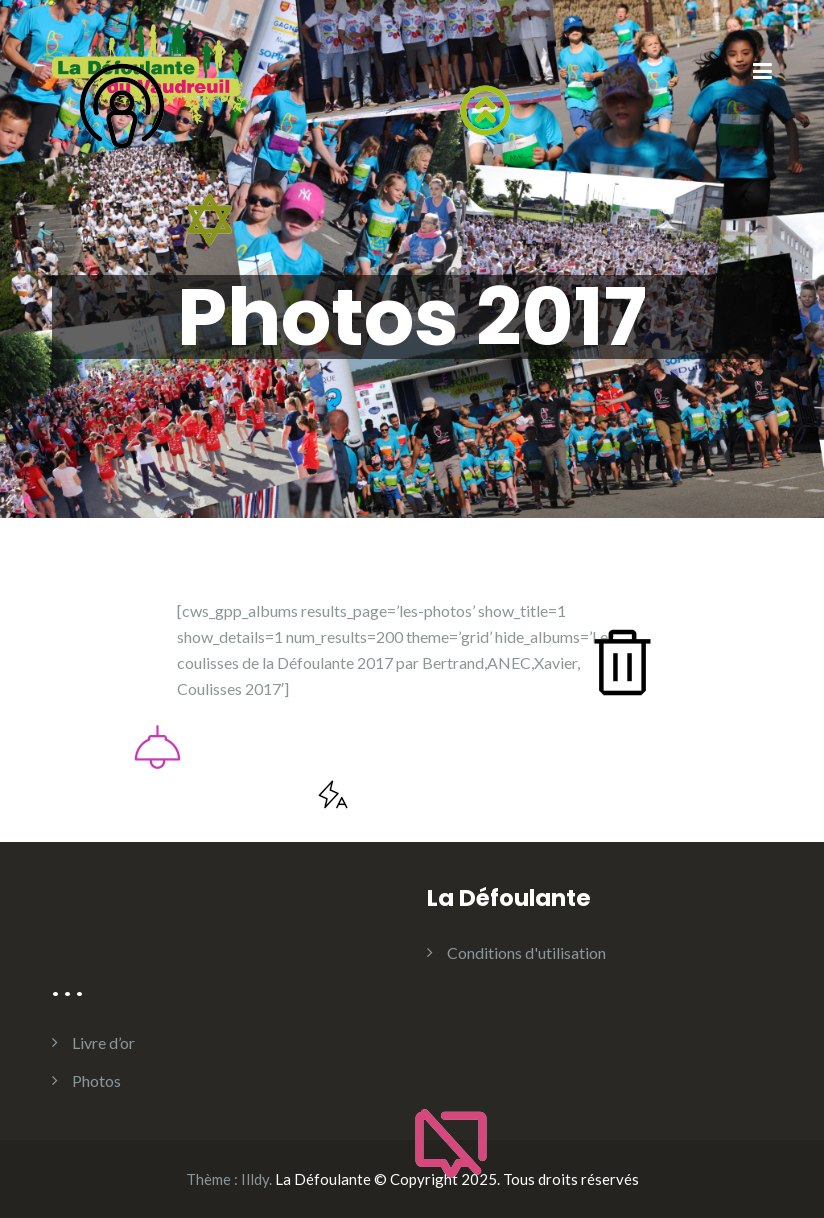 The image size is (824, 1218). Describe the element at coordinates (122, 106) in the screenshot. I see `open apple podcasts` at that location.